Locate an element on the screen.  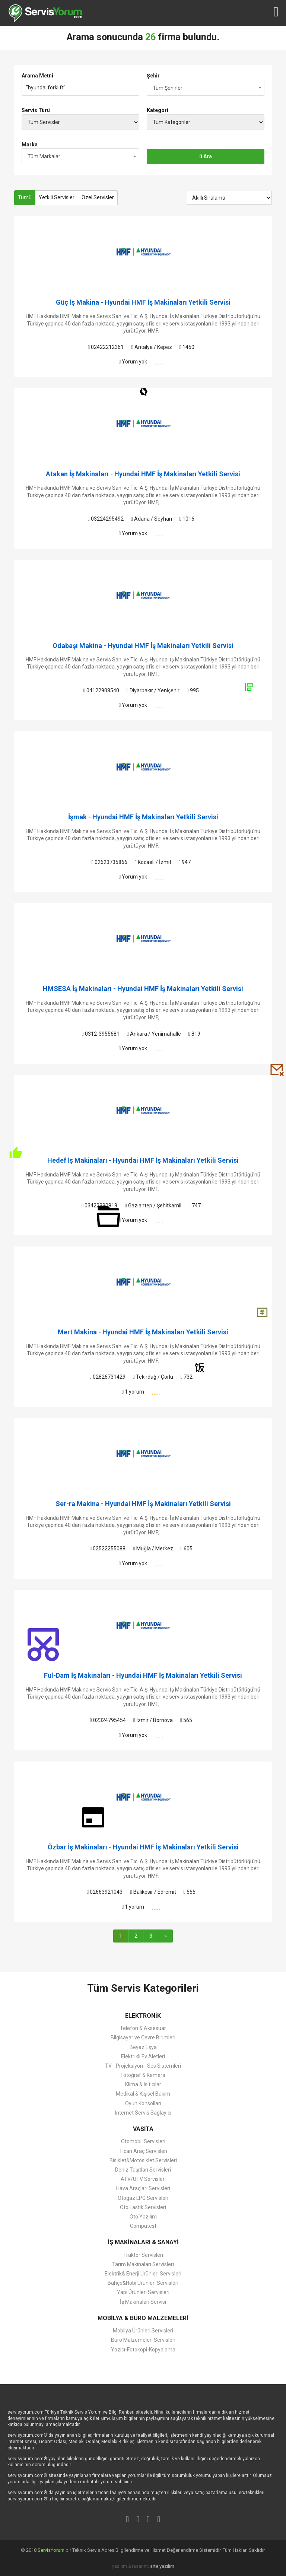
switch to calendar view is located at coordinates (93, 1817).